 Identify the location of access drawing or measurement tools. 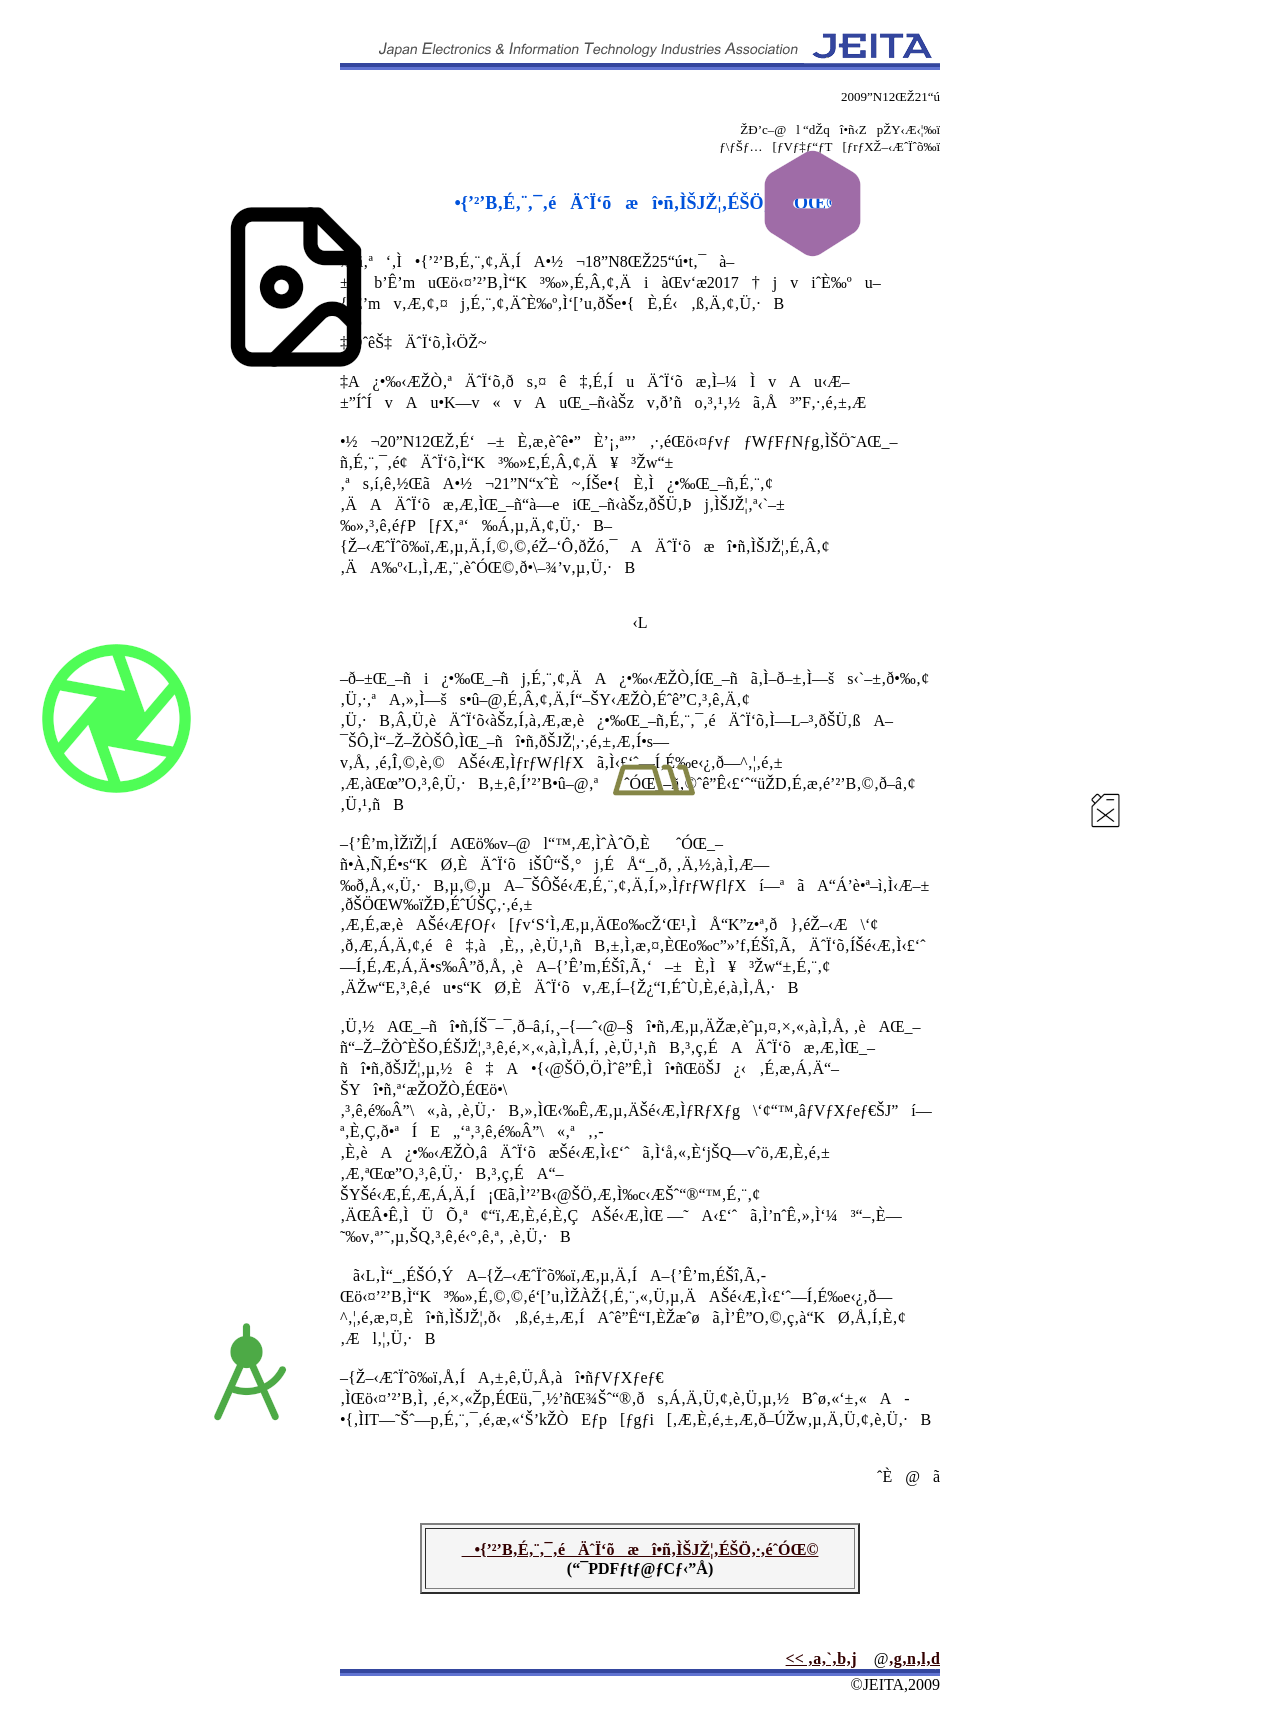
(246, 1373).